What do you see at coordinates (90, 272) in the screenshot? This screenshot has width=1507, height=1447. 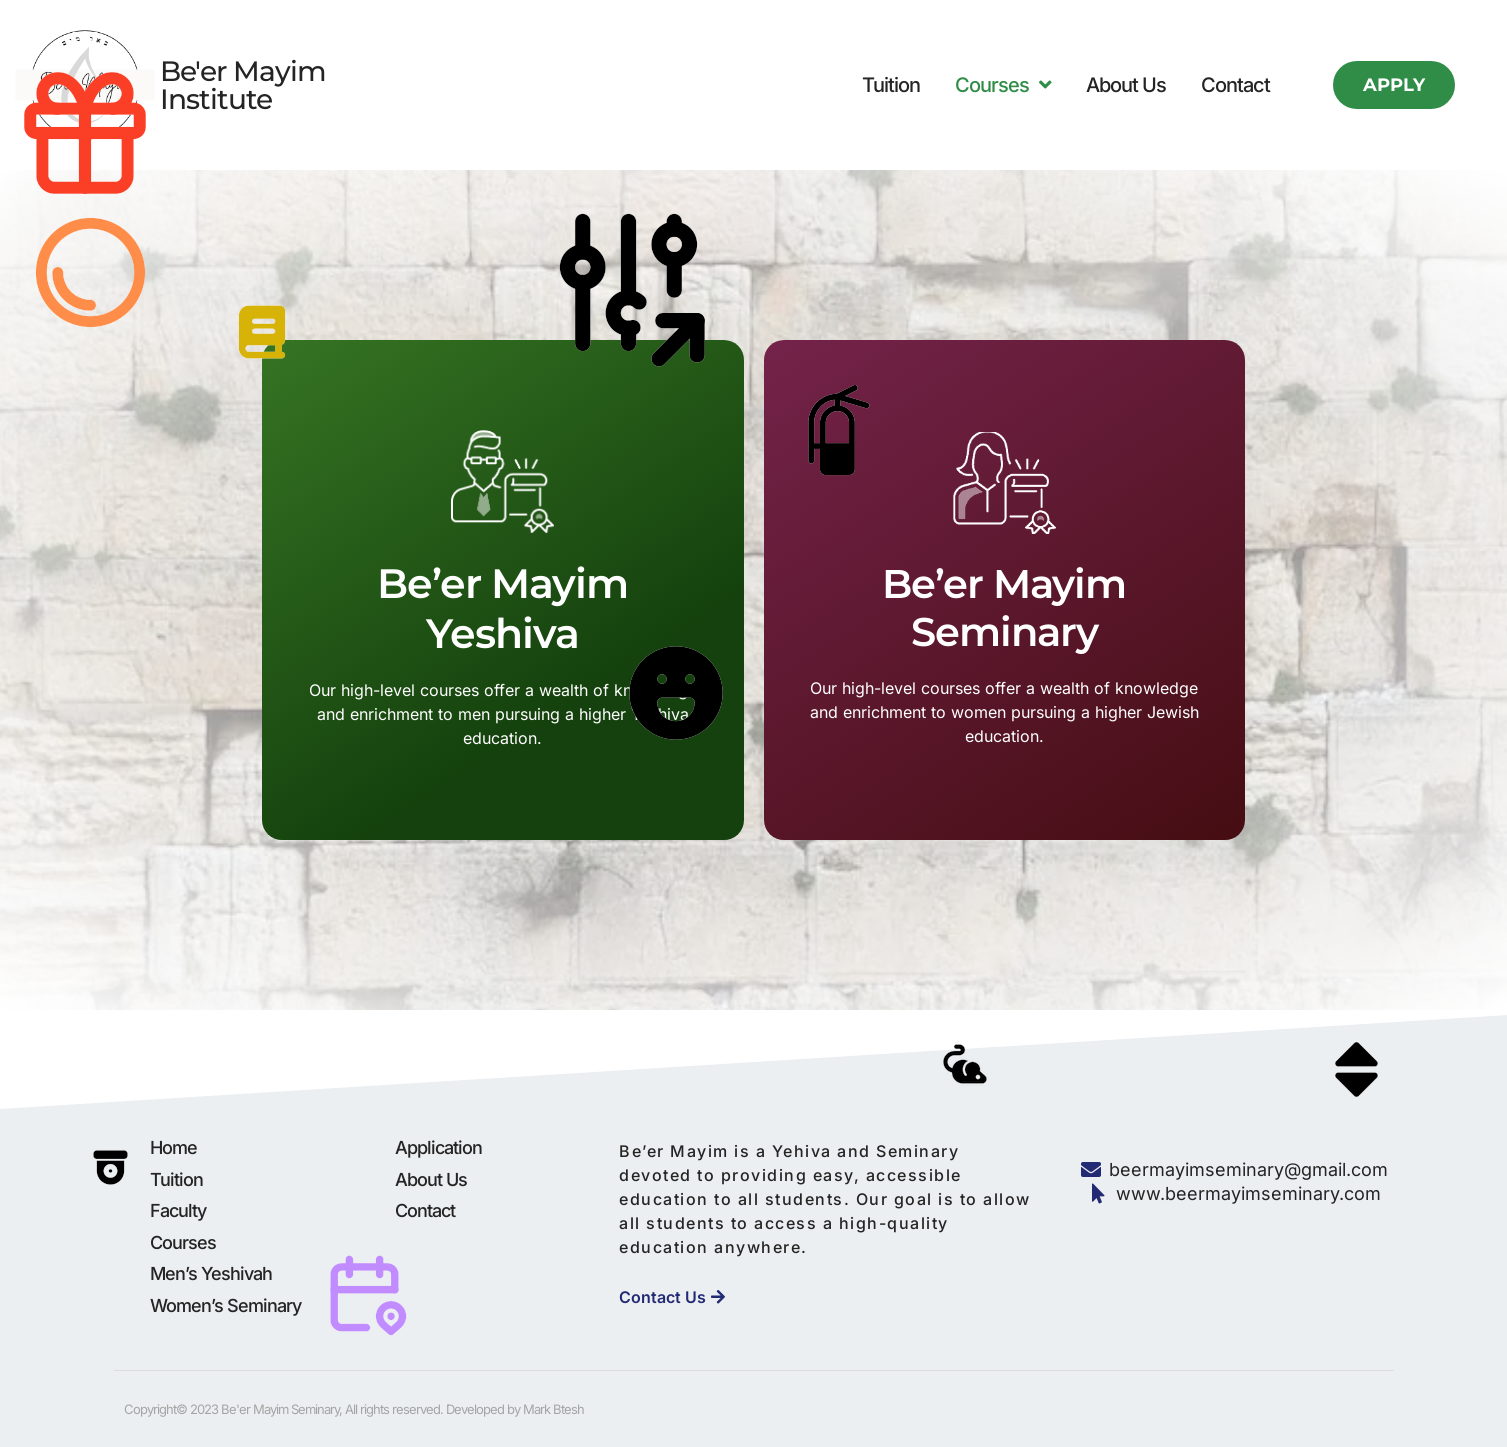 I see `apply inner shadow effect to bottom-left corner` at bounding box center [90, 272].